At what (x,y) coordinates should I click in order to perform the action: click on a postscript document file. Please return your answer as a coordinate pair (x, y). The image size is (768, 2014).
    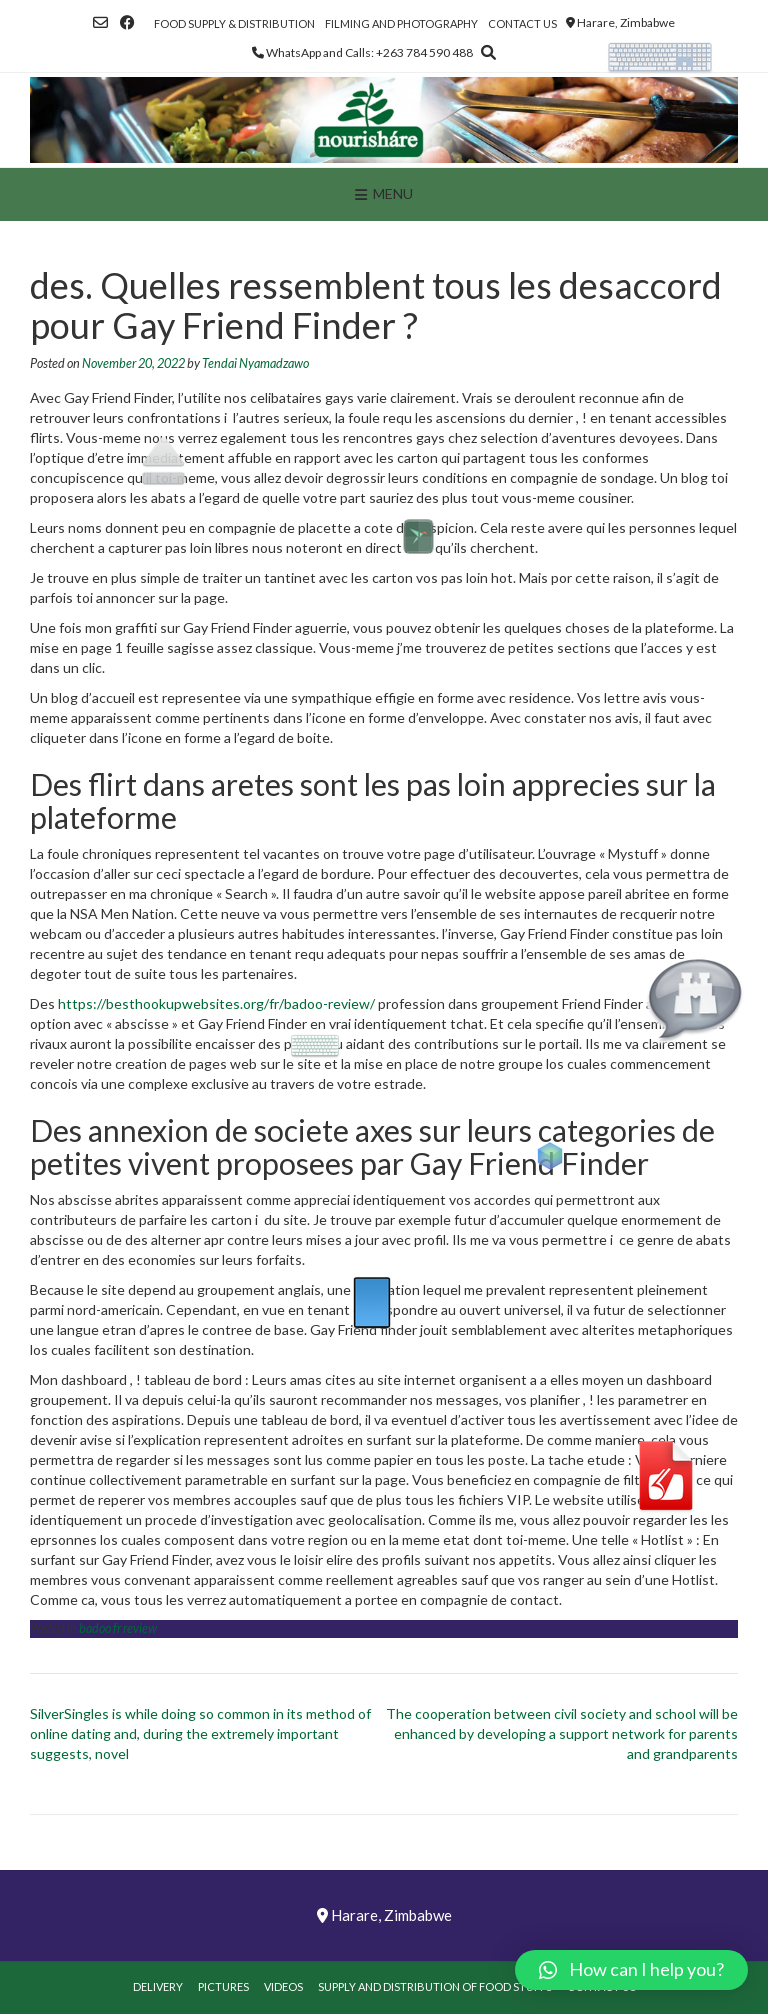
    Looking at the image, I should click on (666, 1477).